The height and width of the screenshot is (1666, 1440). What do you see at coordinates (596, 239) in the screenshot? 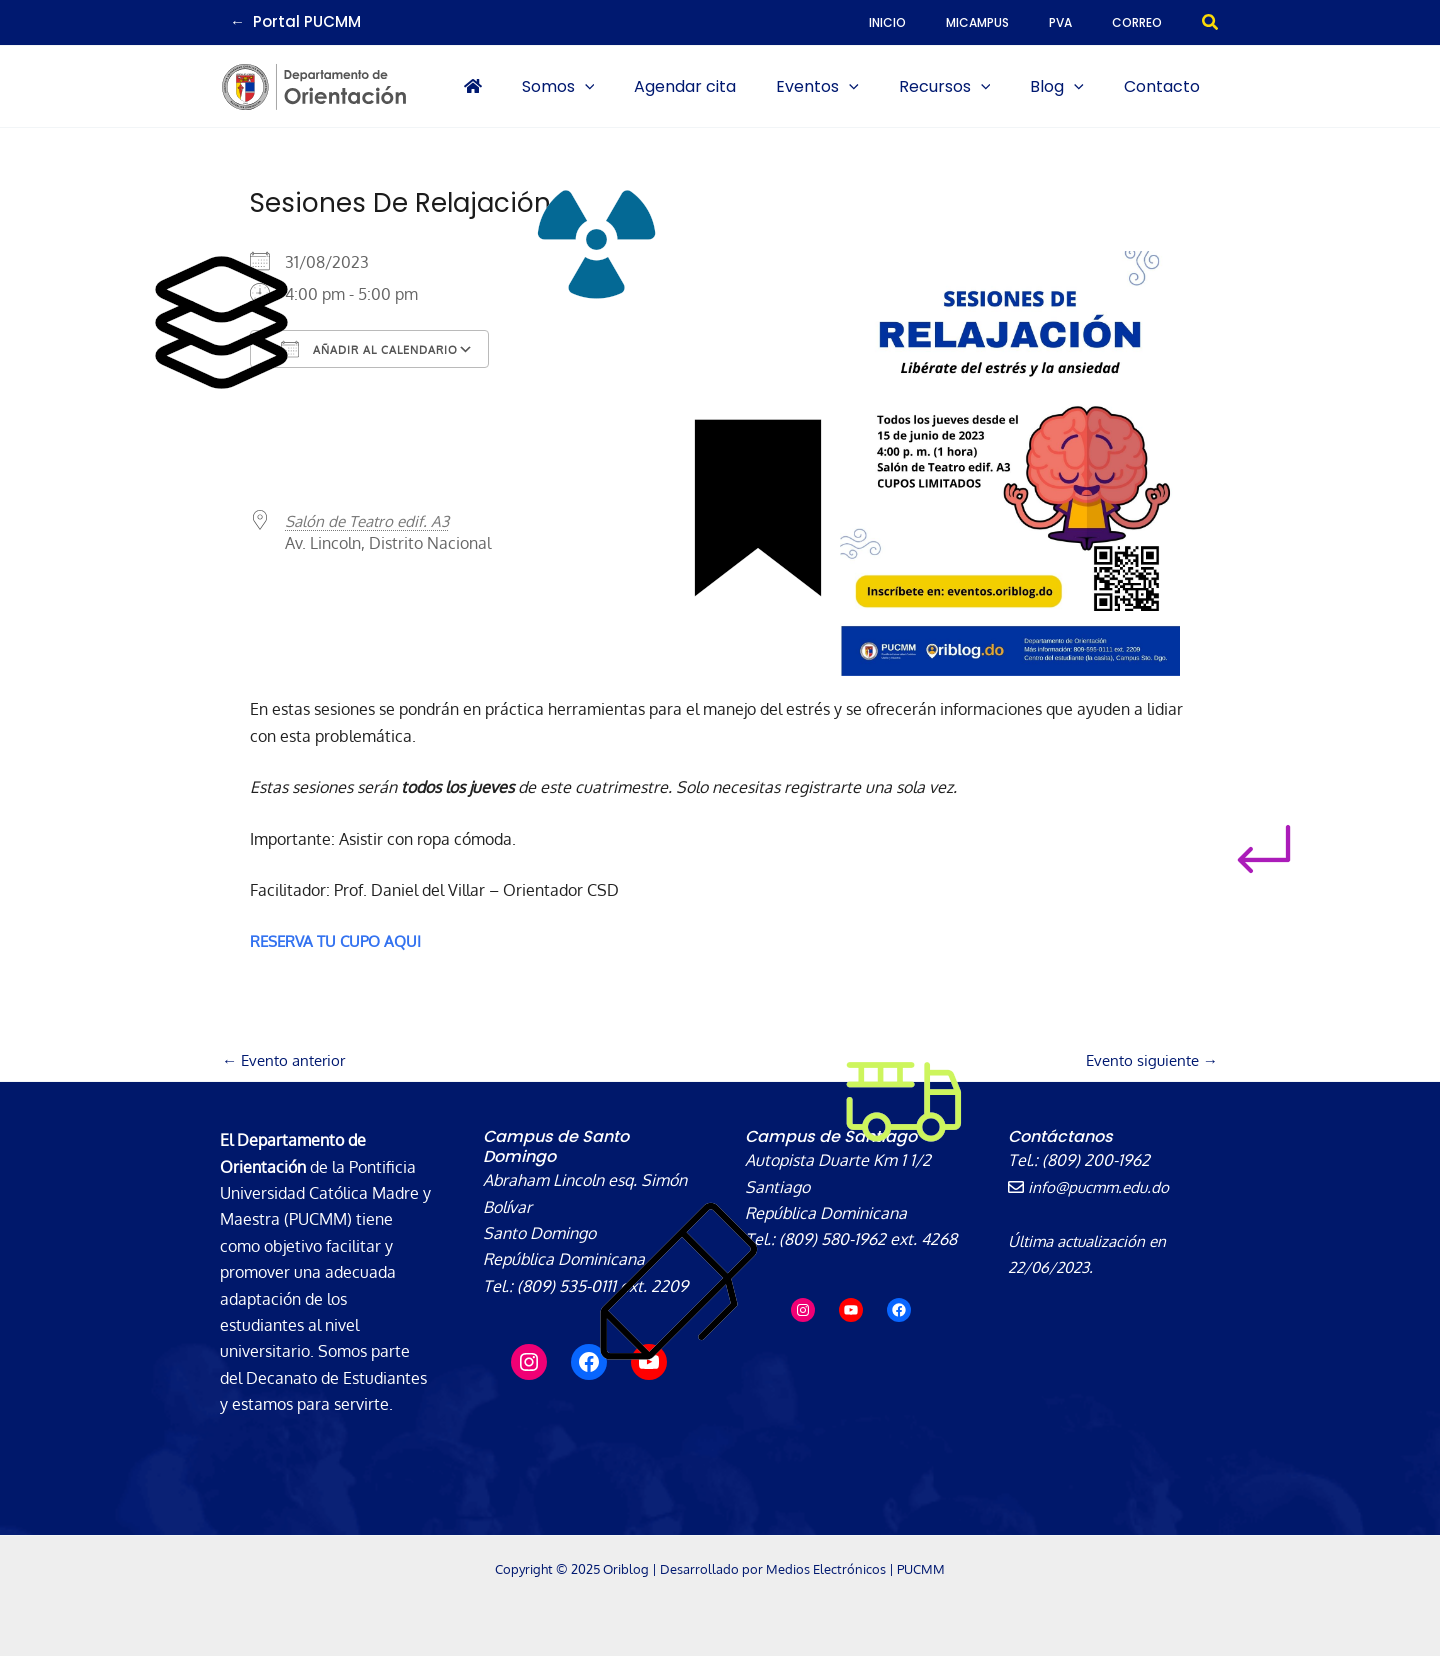
I see `indicates radioactive or hazardous material warning` at bounding box center [596, 239].